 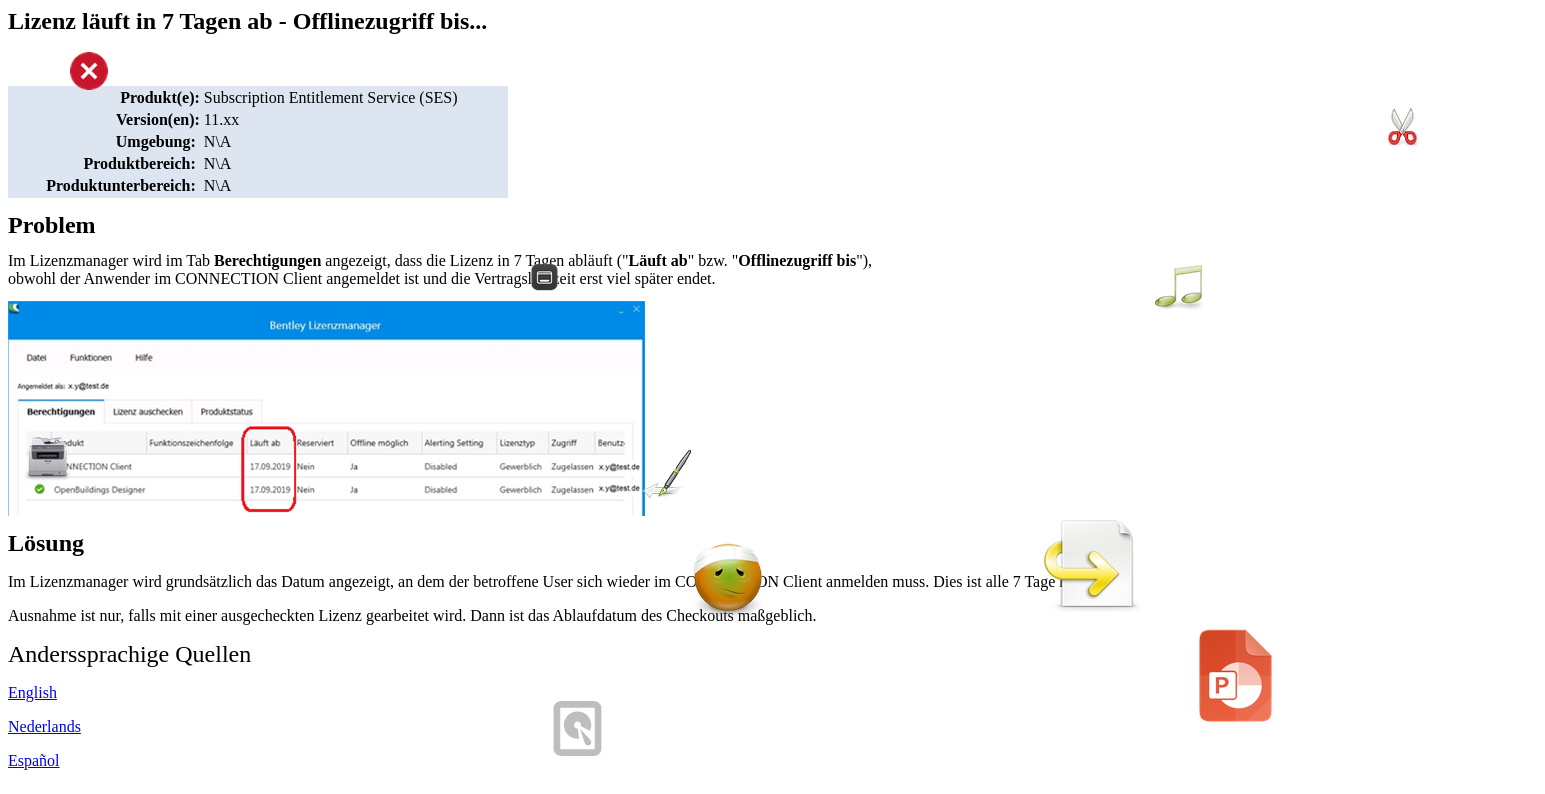 I want to click on indicates user is feeling unwell or sick, so click(x=728, y=580).